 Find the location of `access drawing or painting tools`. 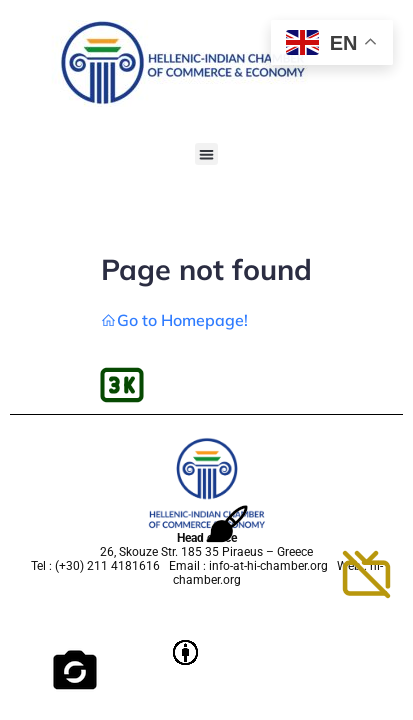

access drawing or painting tools is located at coordinates (228, 524).